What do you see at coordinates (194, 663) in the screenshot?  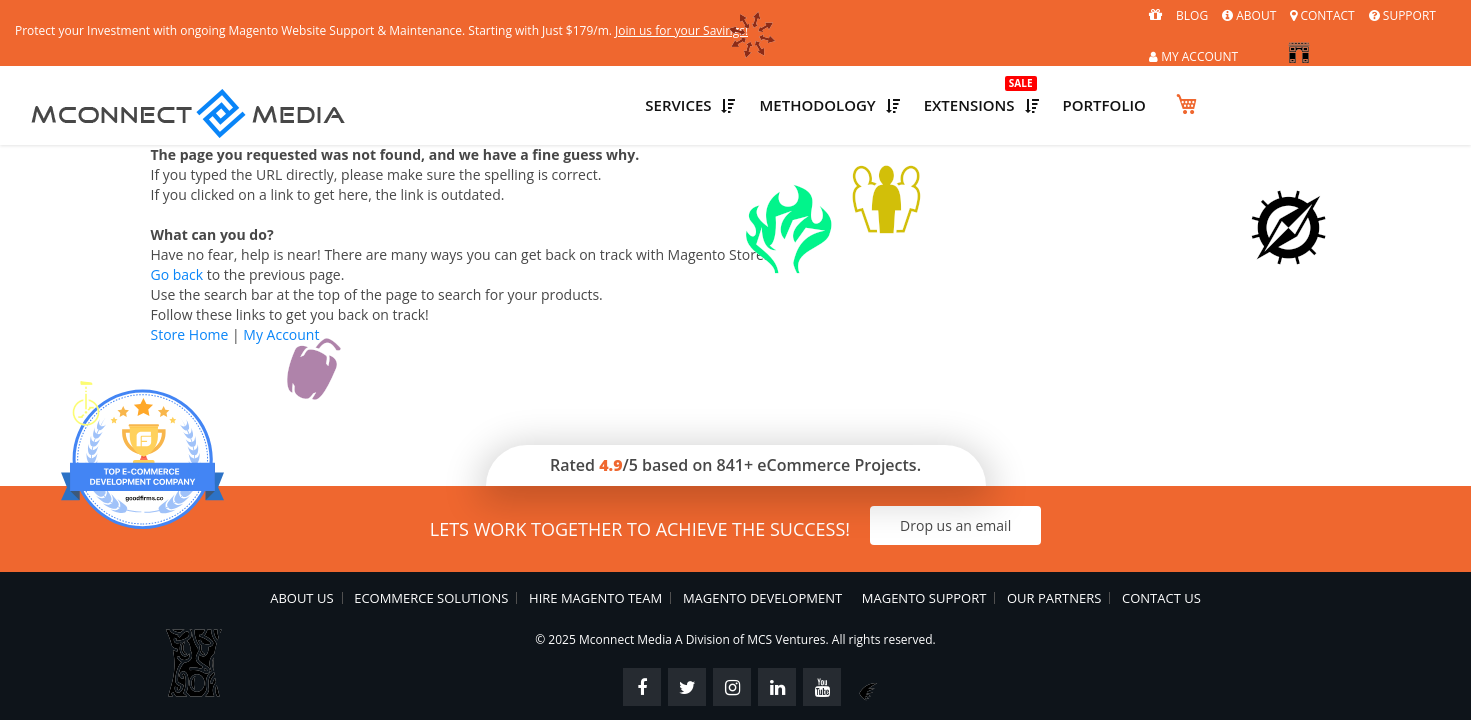 I see `represents a forest spirit or nature character in a game` at bounding box center [194, 663].